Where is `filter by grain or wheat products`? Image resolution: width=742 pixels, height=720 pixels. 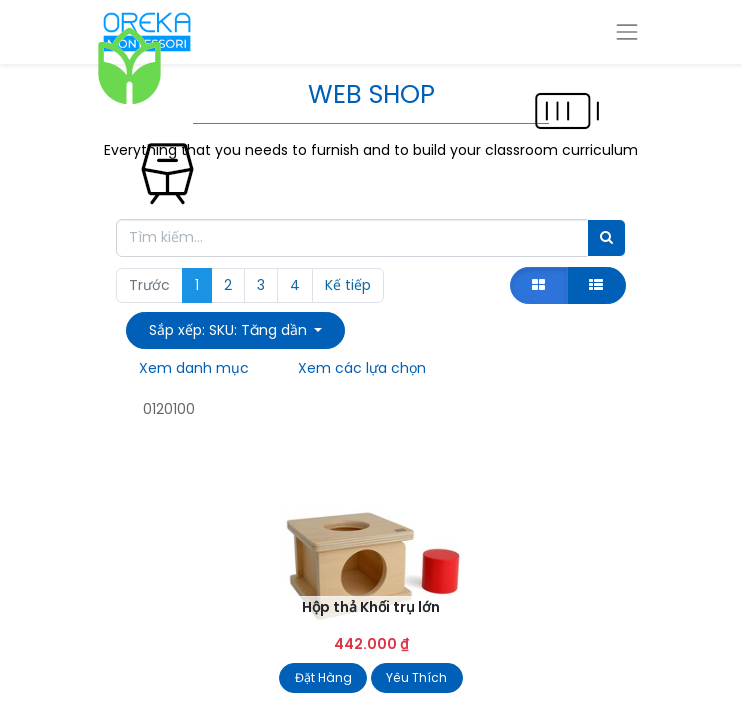 filter by grain or wheat products is located at coordinates (129, 67).